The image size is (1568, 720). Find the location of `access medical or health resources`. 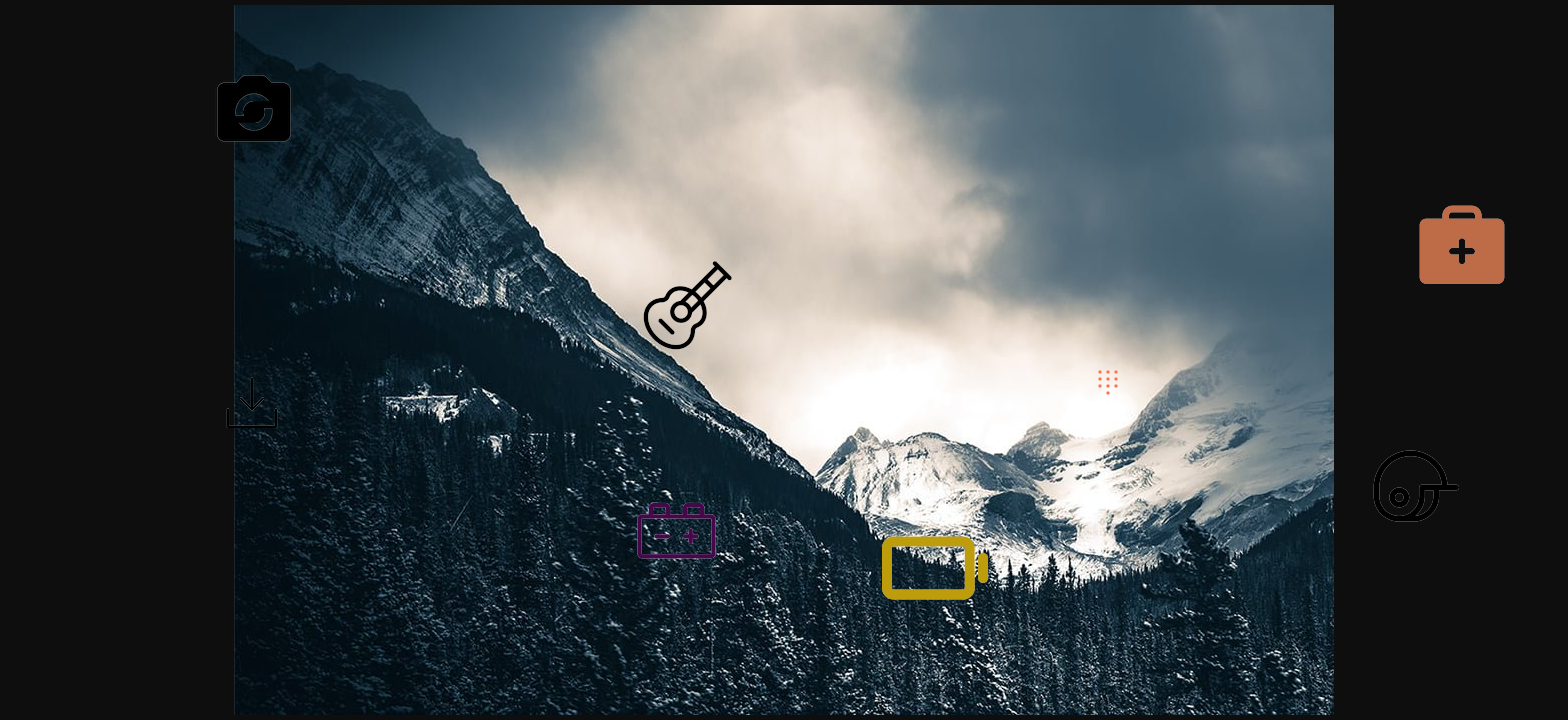

access medical or health resources is located at coordinates (1462, 248).